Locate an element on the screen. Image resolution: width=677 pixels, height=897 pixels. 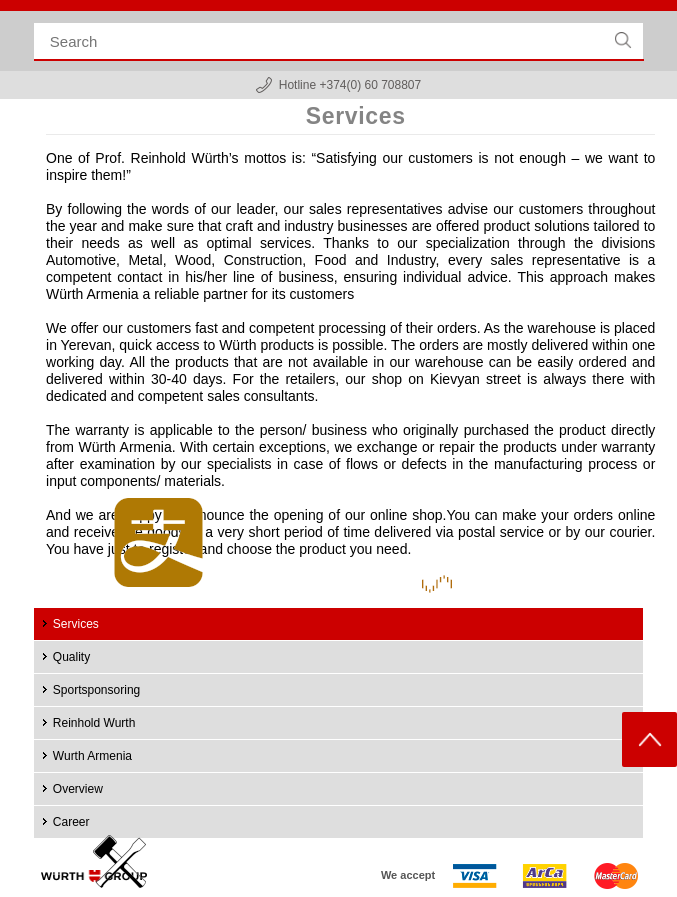
pay with Alipay is located at coordinates (158, 542).